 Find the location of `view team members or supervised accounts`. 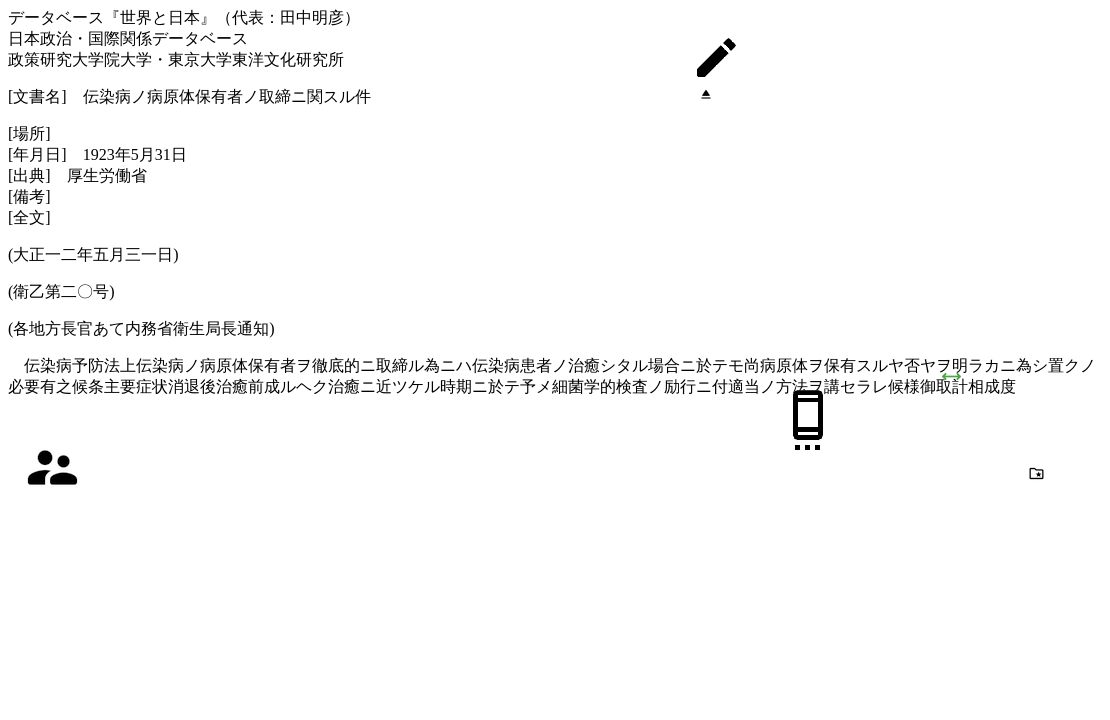

view team members or supervised accounts is located at coordinates (52, 467).